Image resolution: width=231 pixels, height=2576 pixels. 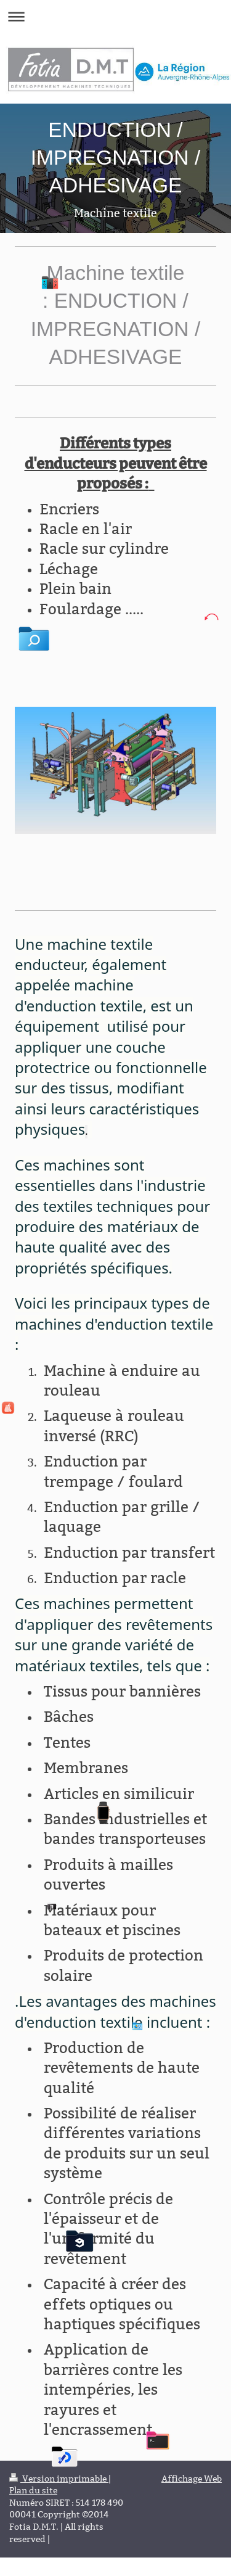 What do you see at coordinates (52, 1906) in the screenshot?
I see `open remix project folder` at bounding box center [52, 1906].